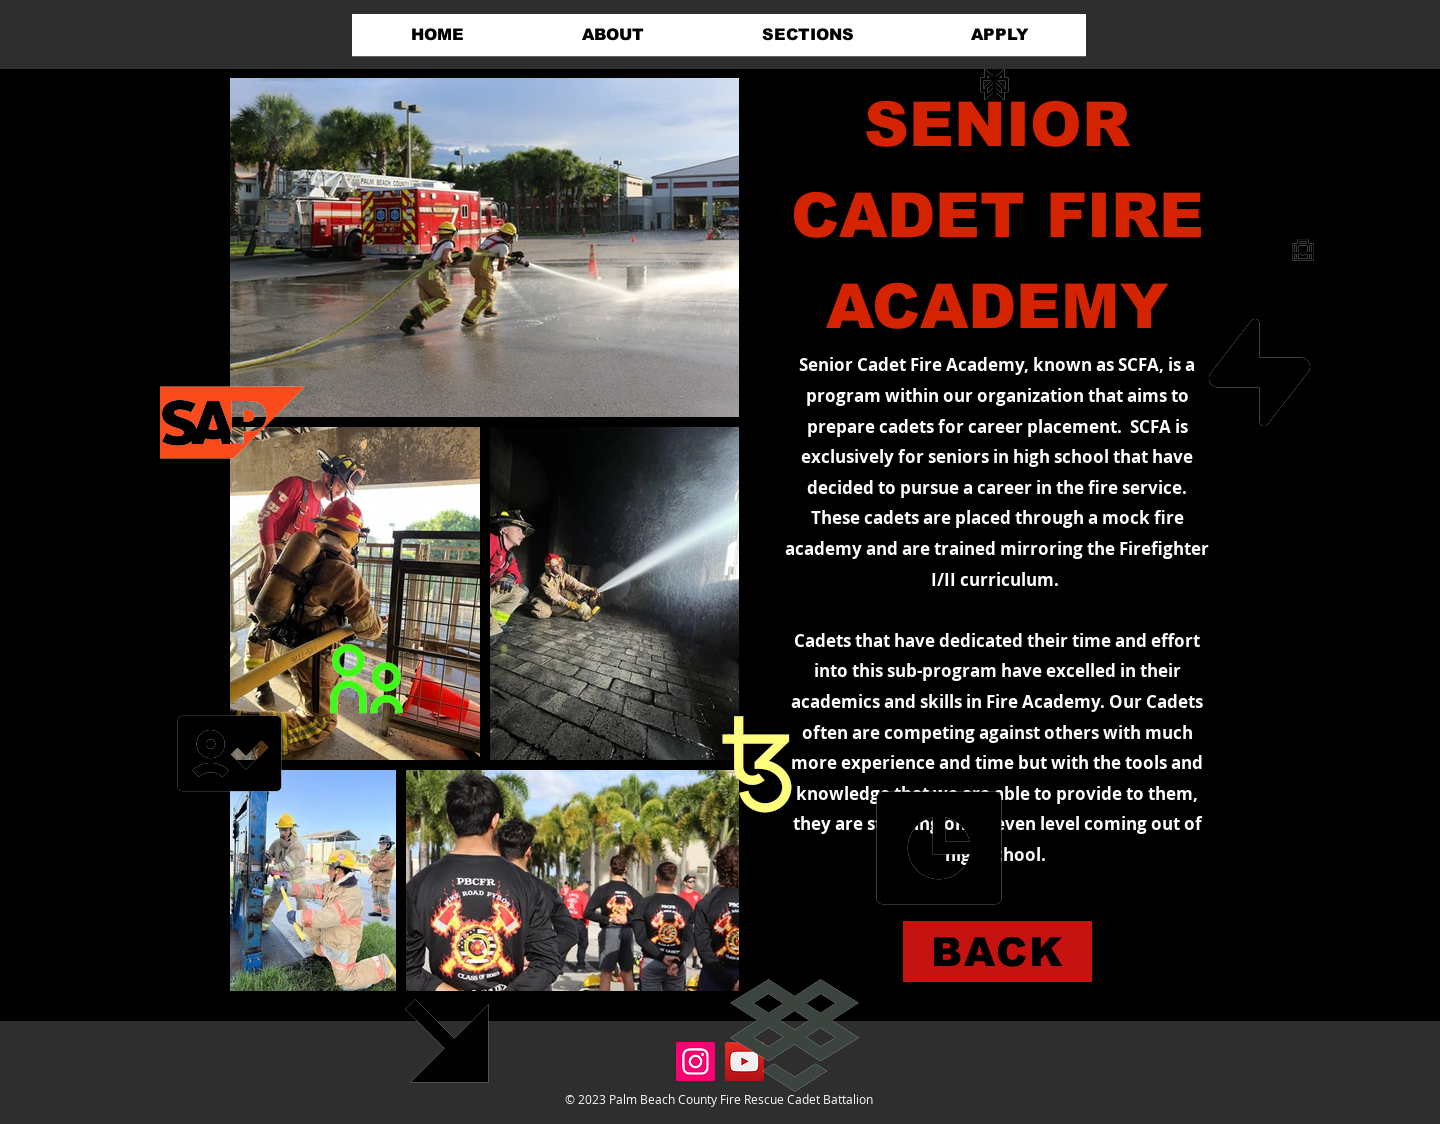 The width and height of the screenshot is (1440, 1124). What do you see at coordinates (447, 1041) in the screenshot?
I see `navigate to the next item below` at bounding box center [447, 1041].